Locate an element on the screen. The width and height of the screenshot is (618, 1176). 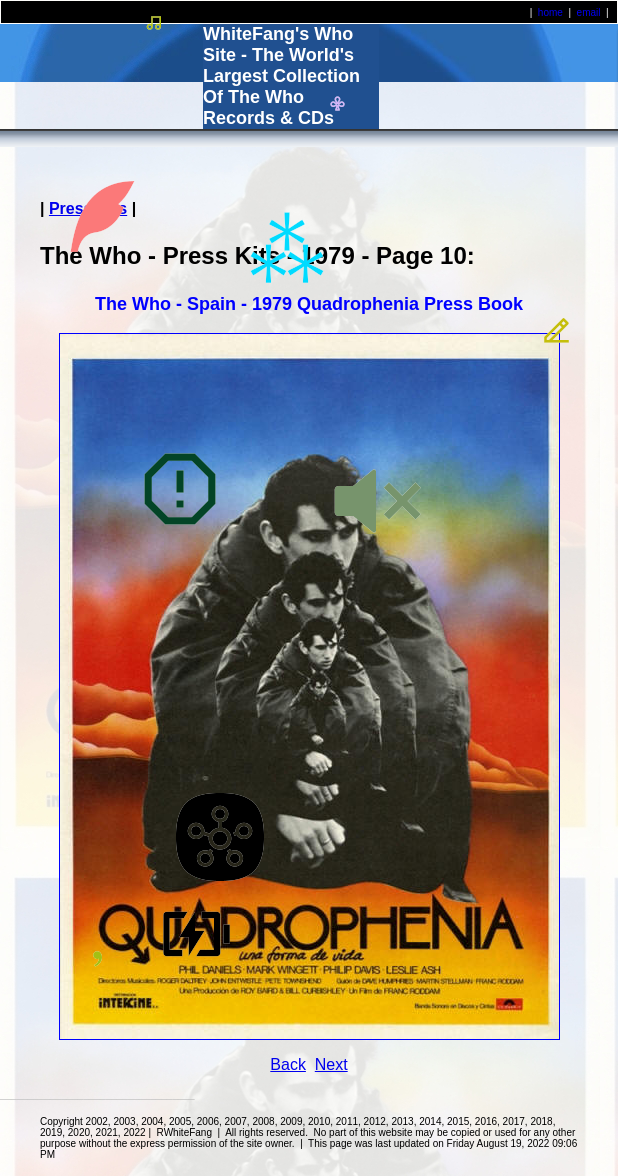
indicates spam or junk content warning is located at coordinates (180, 489).